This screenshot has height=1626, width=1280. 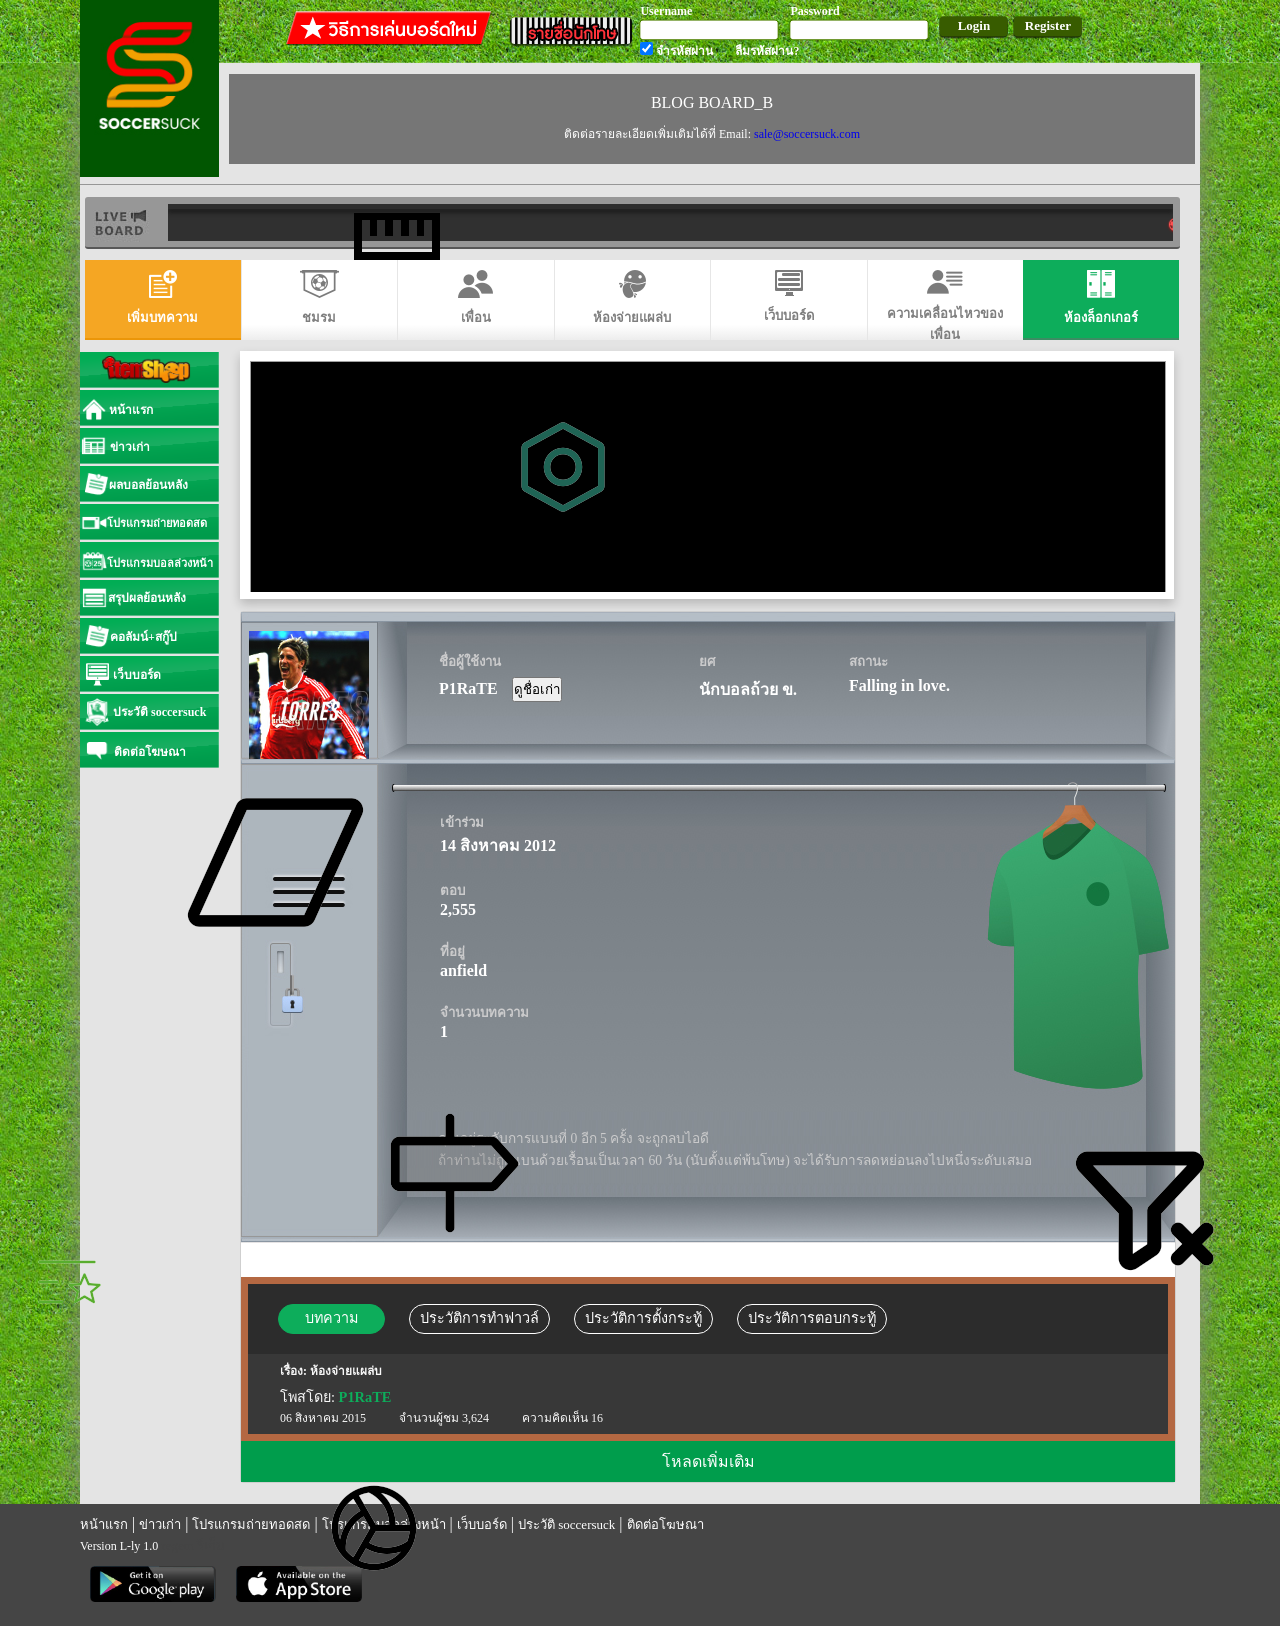 What do you see at coordinates (67, 1282) in the screenshot?
I see `view your favorites list` at bounding box center [67, 1282].